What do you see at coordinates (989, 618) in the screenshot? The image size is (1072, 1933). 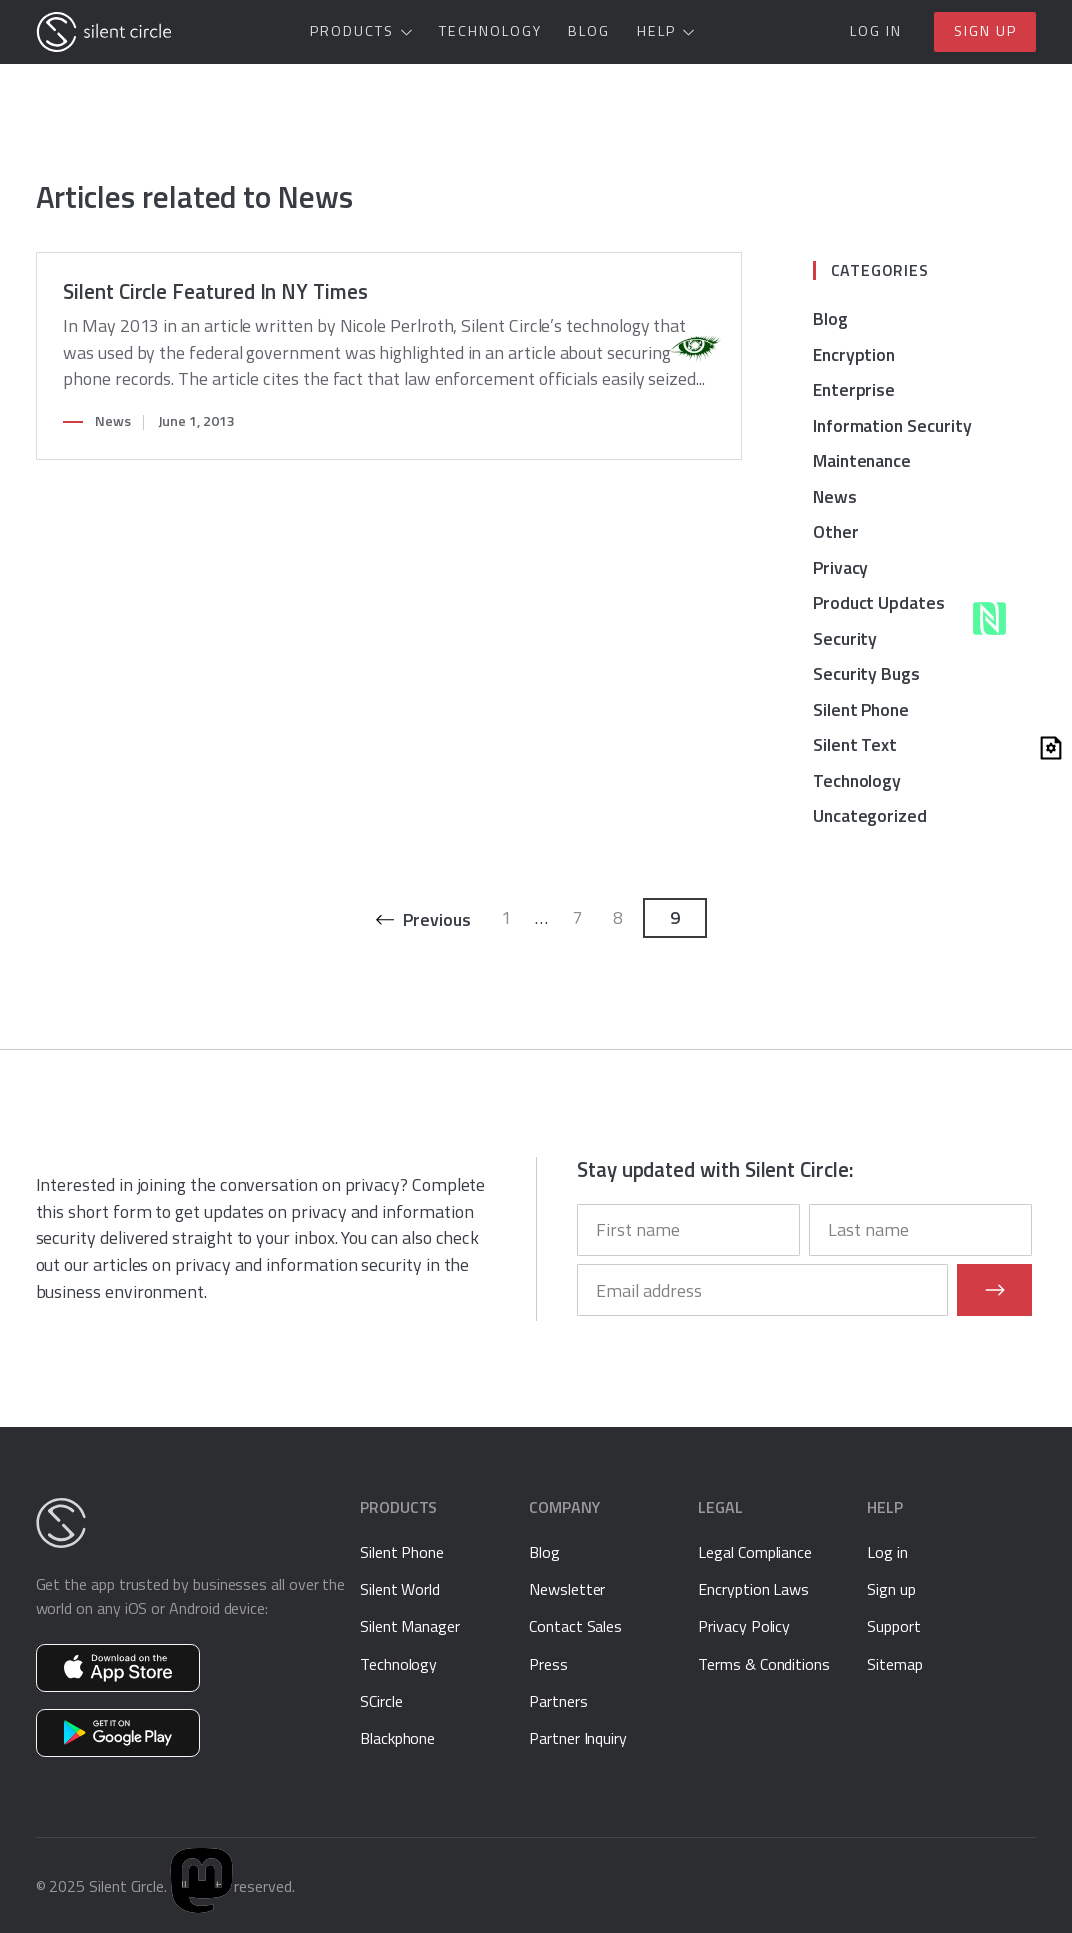 I see `indicates NFC connectivity is available` at bounding box center [989, 618].